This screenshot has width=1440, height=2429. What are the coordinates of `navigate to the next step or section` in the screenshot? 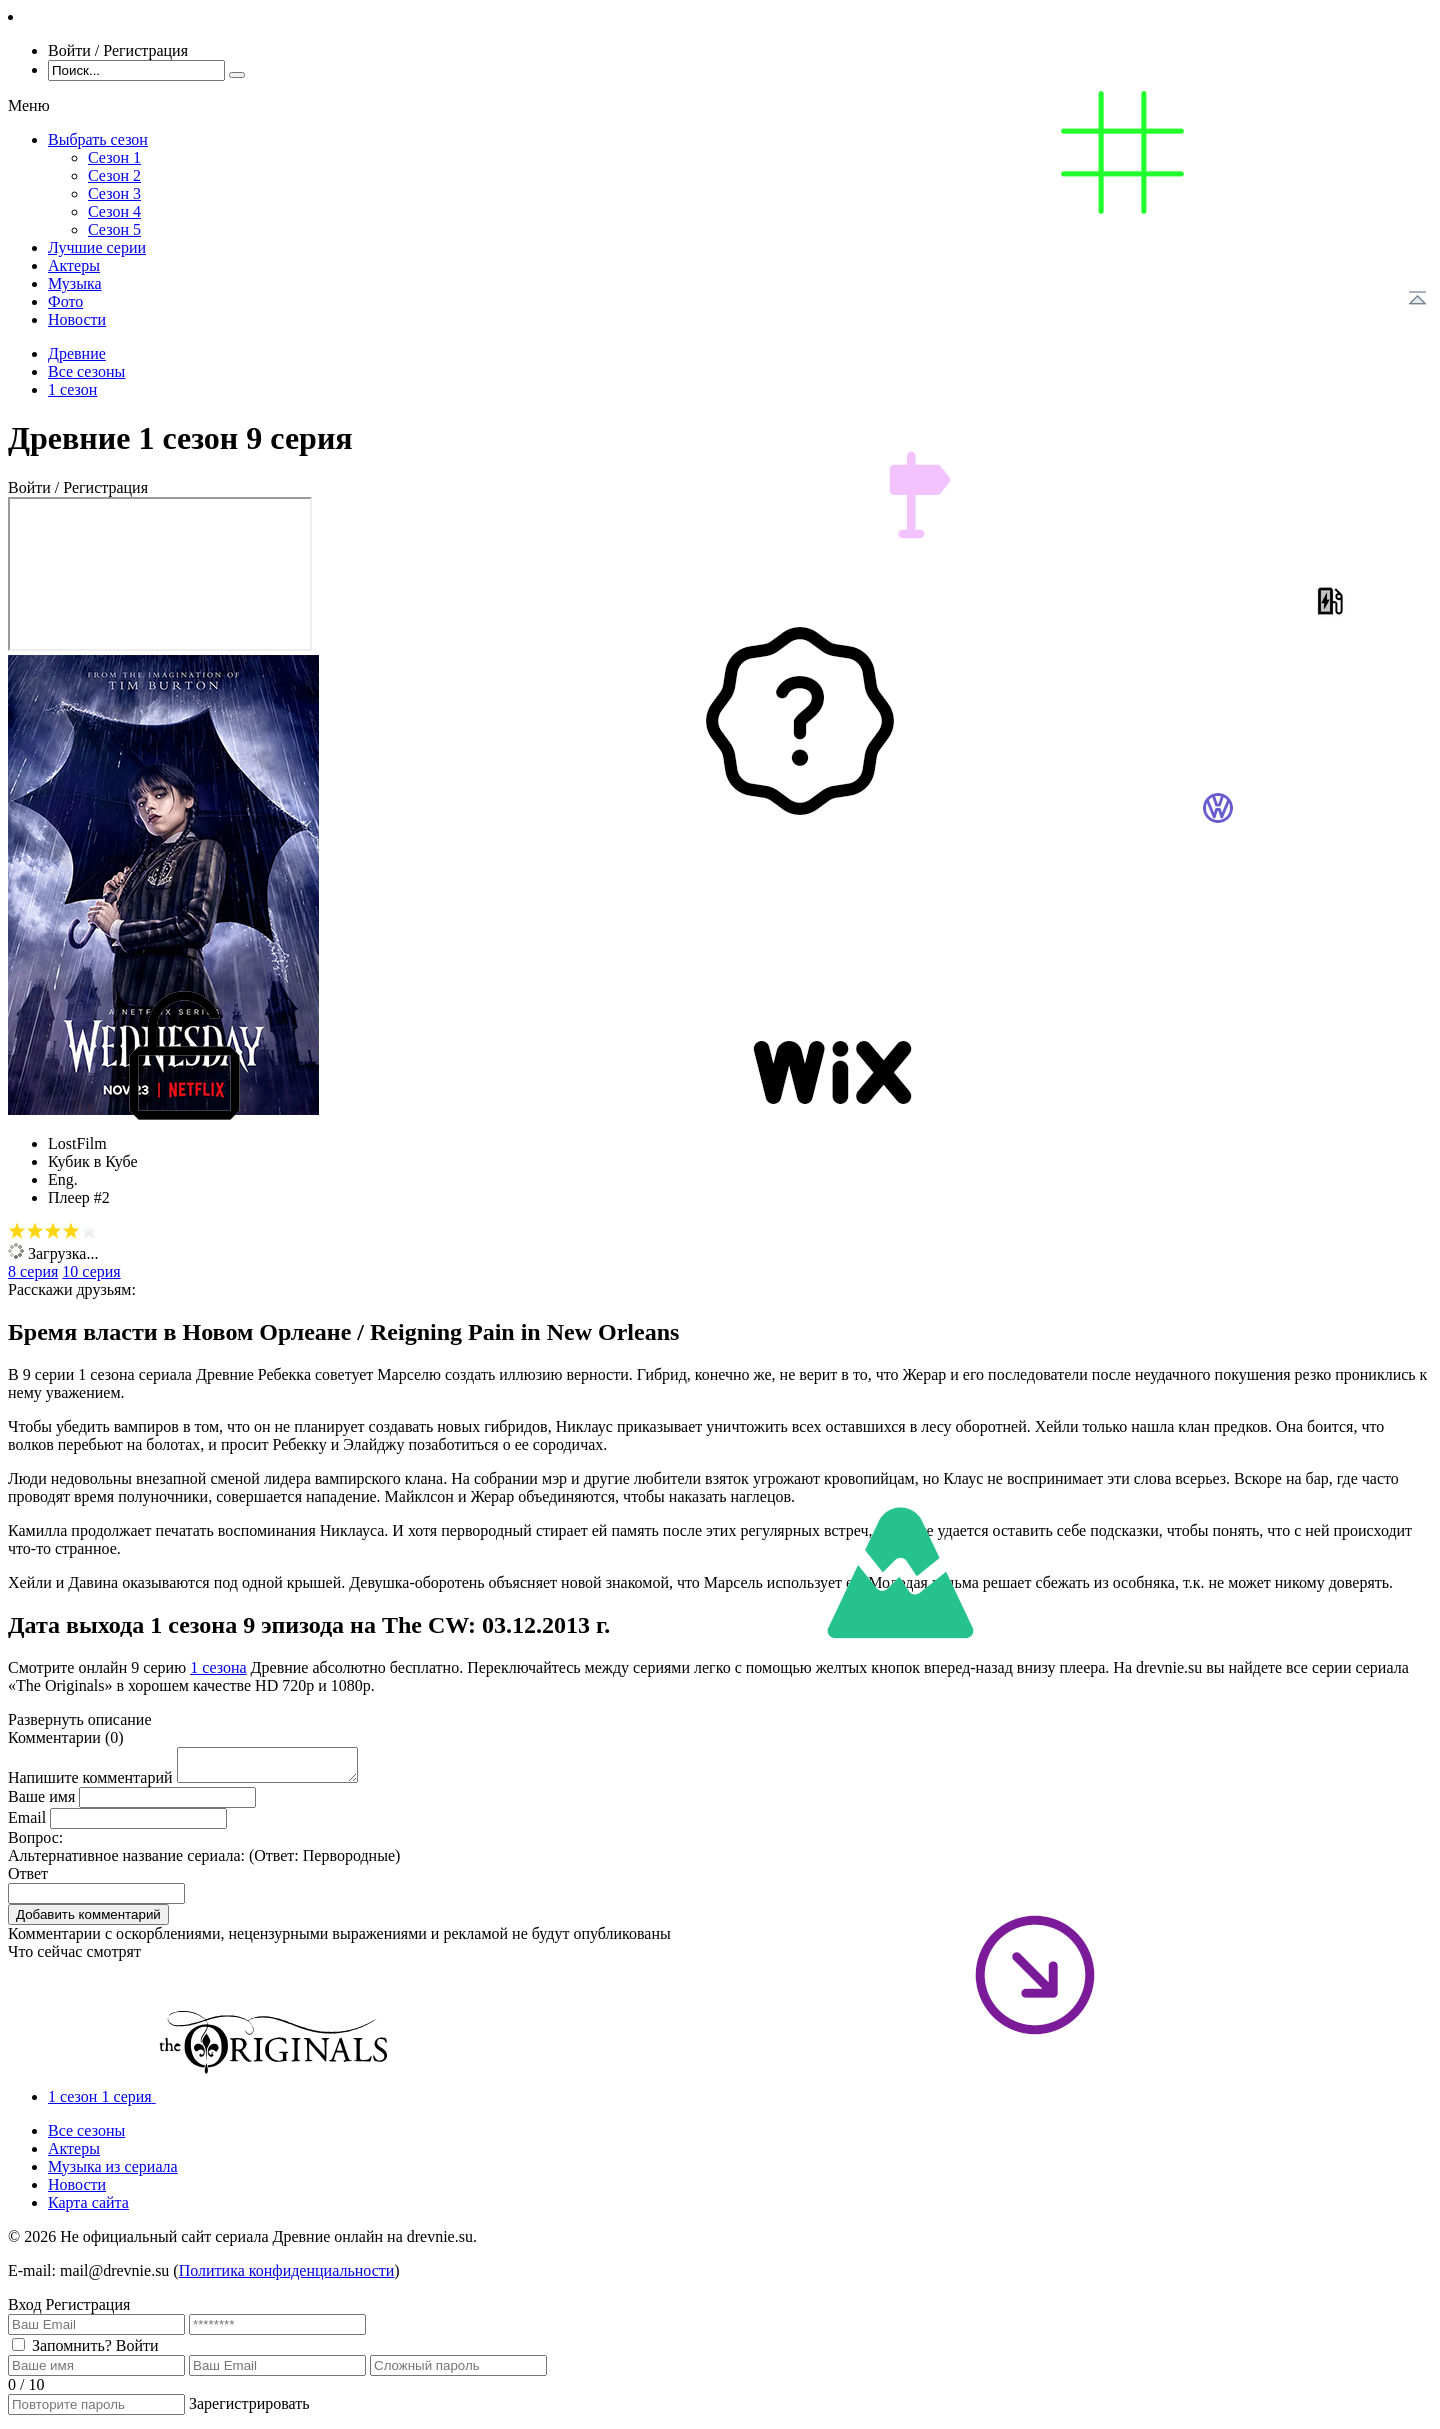 It's located at (920, 495).